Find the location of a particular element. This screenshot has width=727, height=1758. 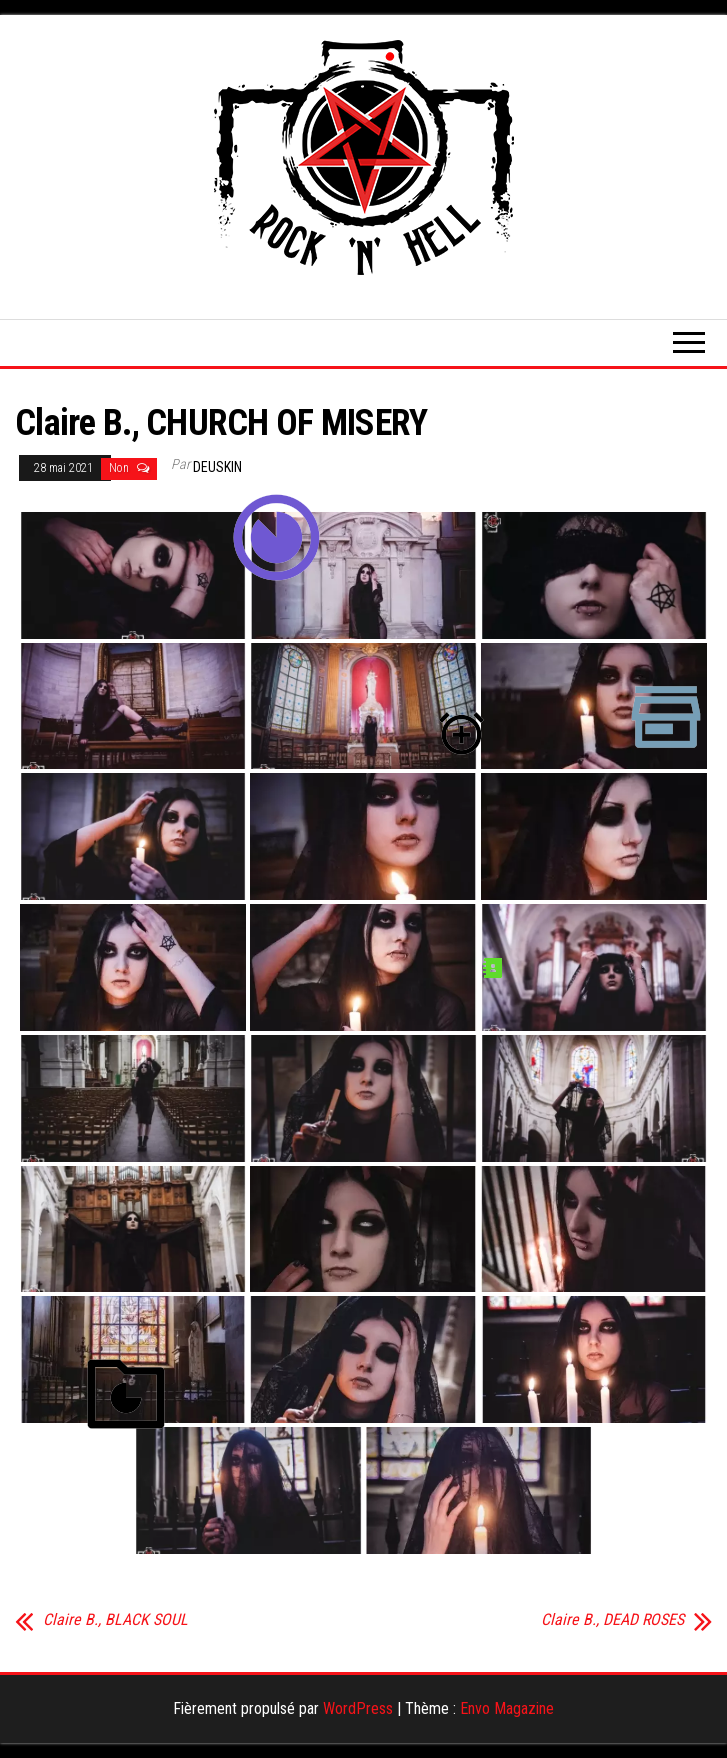

access analytics or reports folder is located at coordinates (126, 1394).